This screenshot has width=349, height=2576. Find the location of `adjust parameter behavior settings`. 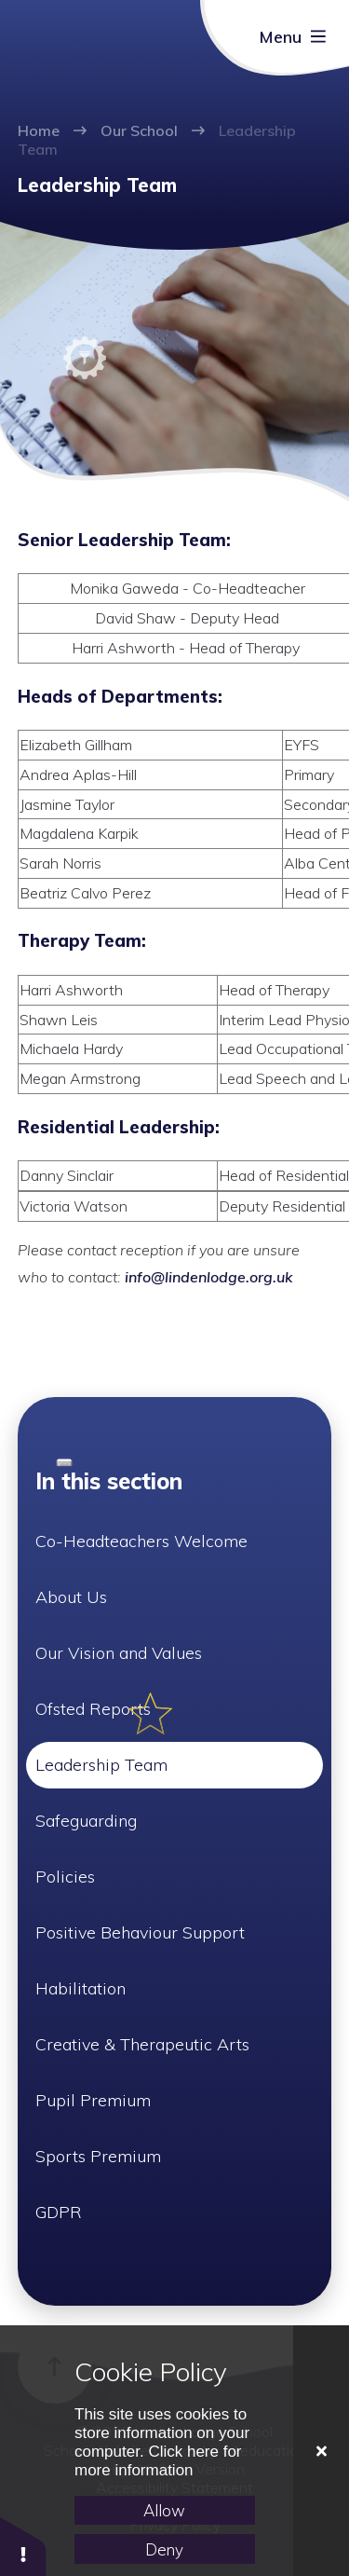

adjust parameter behavior settings is located at coordinates (85, 358).